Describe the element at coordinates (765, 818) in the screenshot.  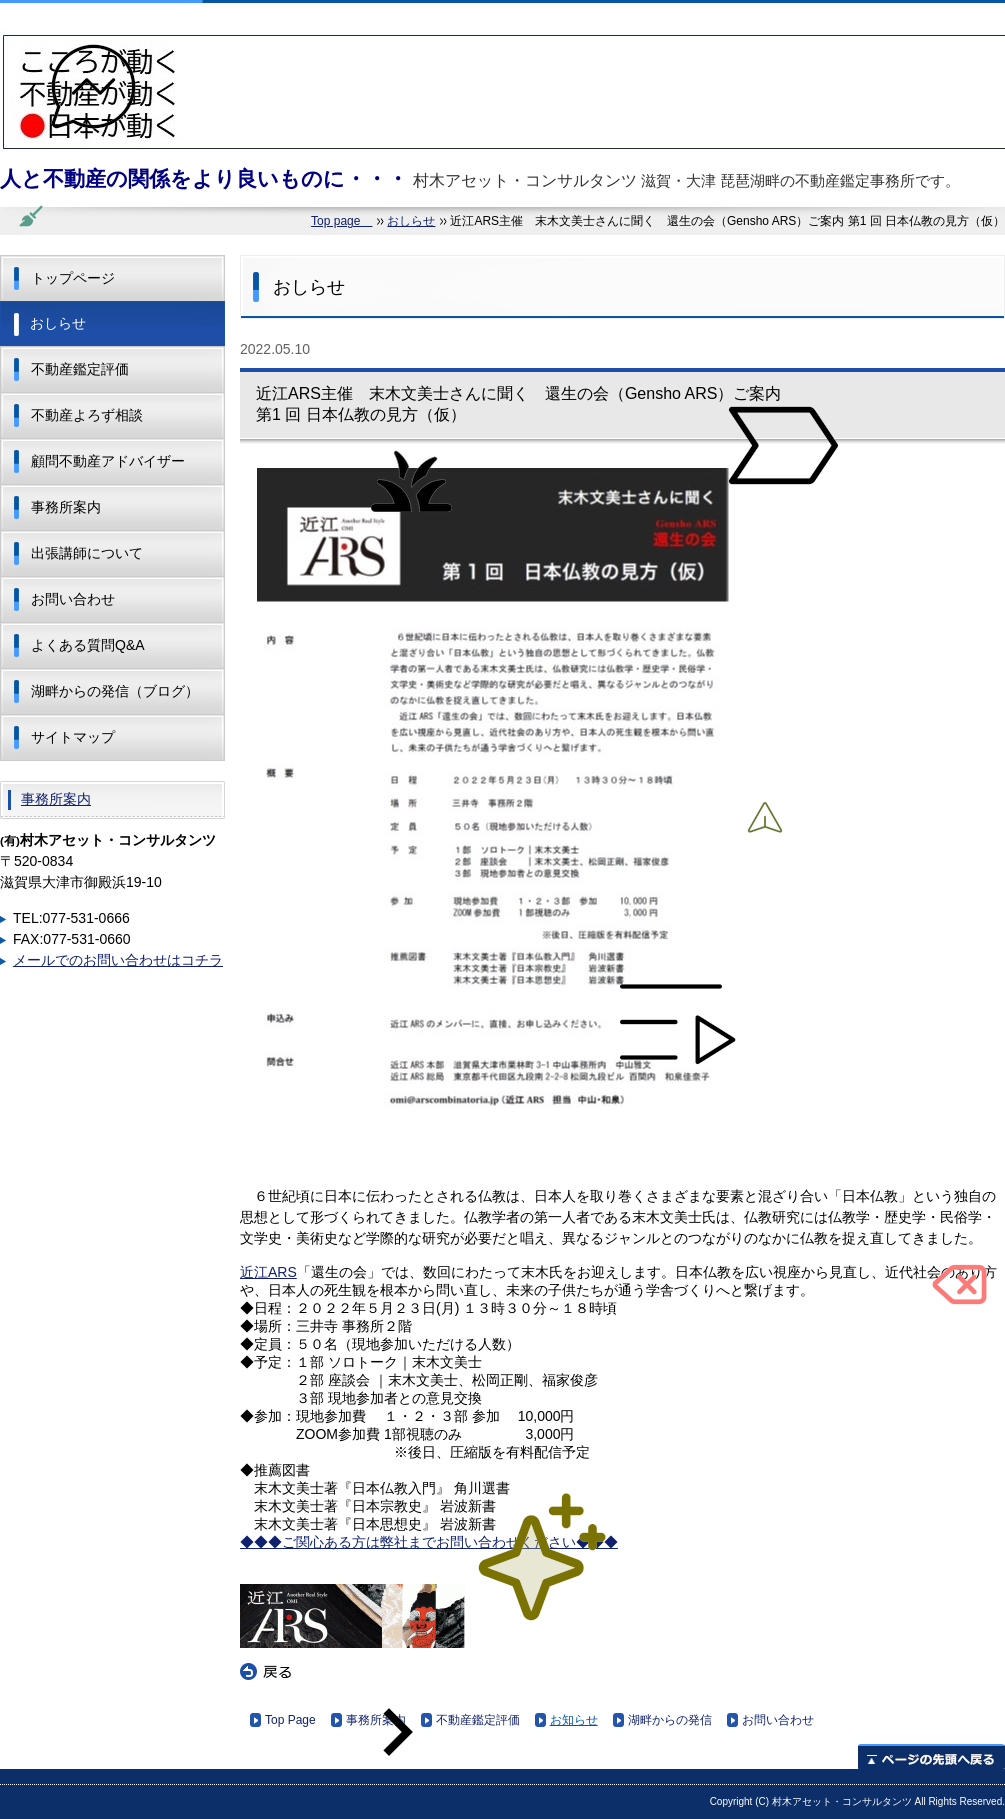
I see `send a message` at that location.